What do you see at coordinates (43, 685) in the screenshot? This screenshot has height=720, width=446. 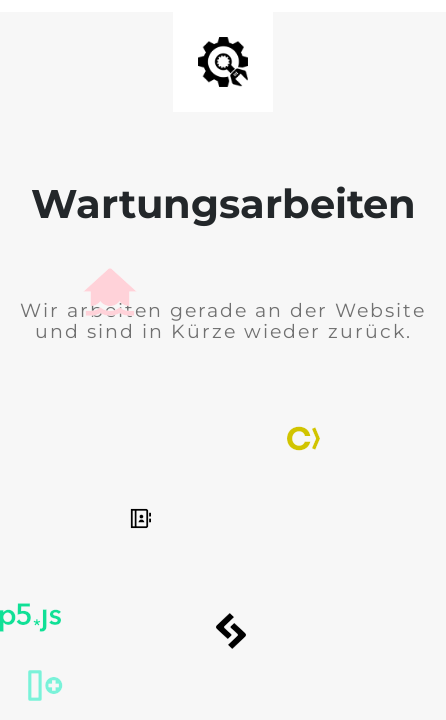 I see `insert a new column to the right` at bounding box center [43, 685].